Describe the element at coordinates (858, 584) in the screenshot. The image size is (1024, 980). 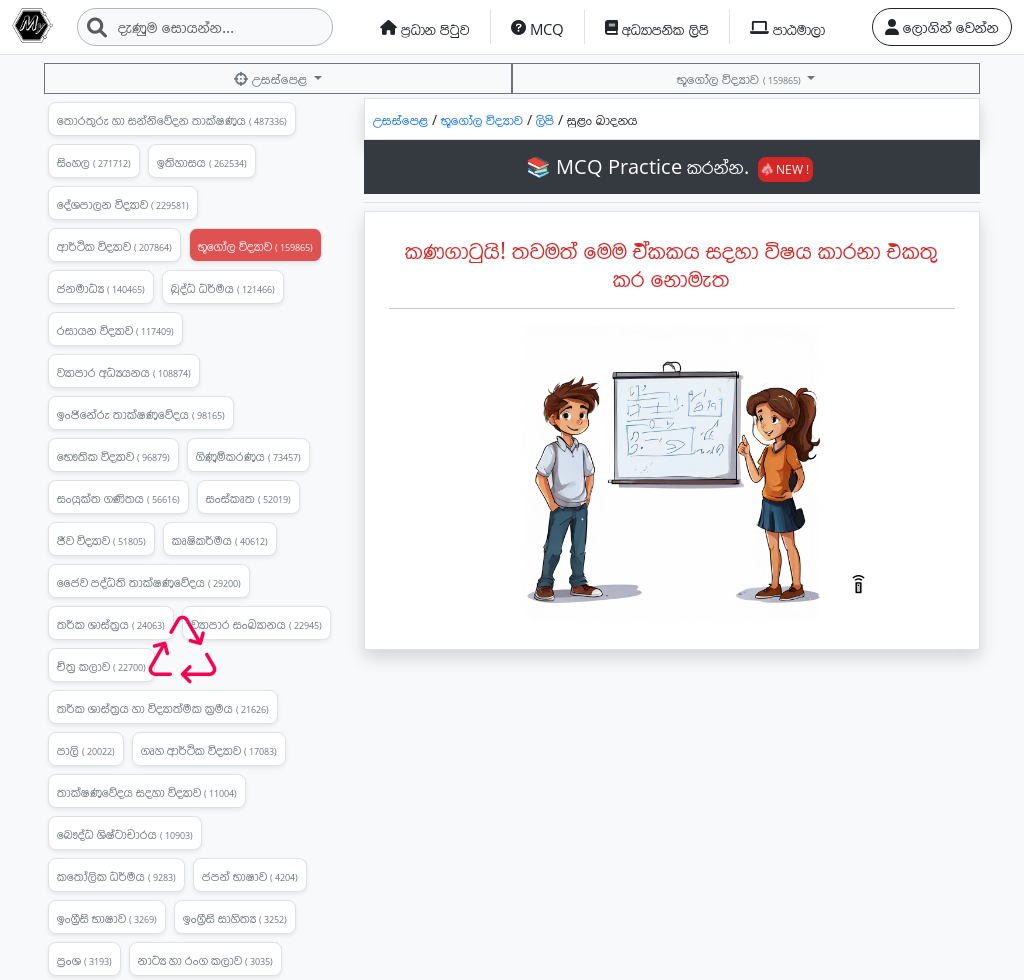
I see `access remote control settings` at that location.